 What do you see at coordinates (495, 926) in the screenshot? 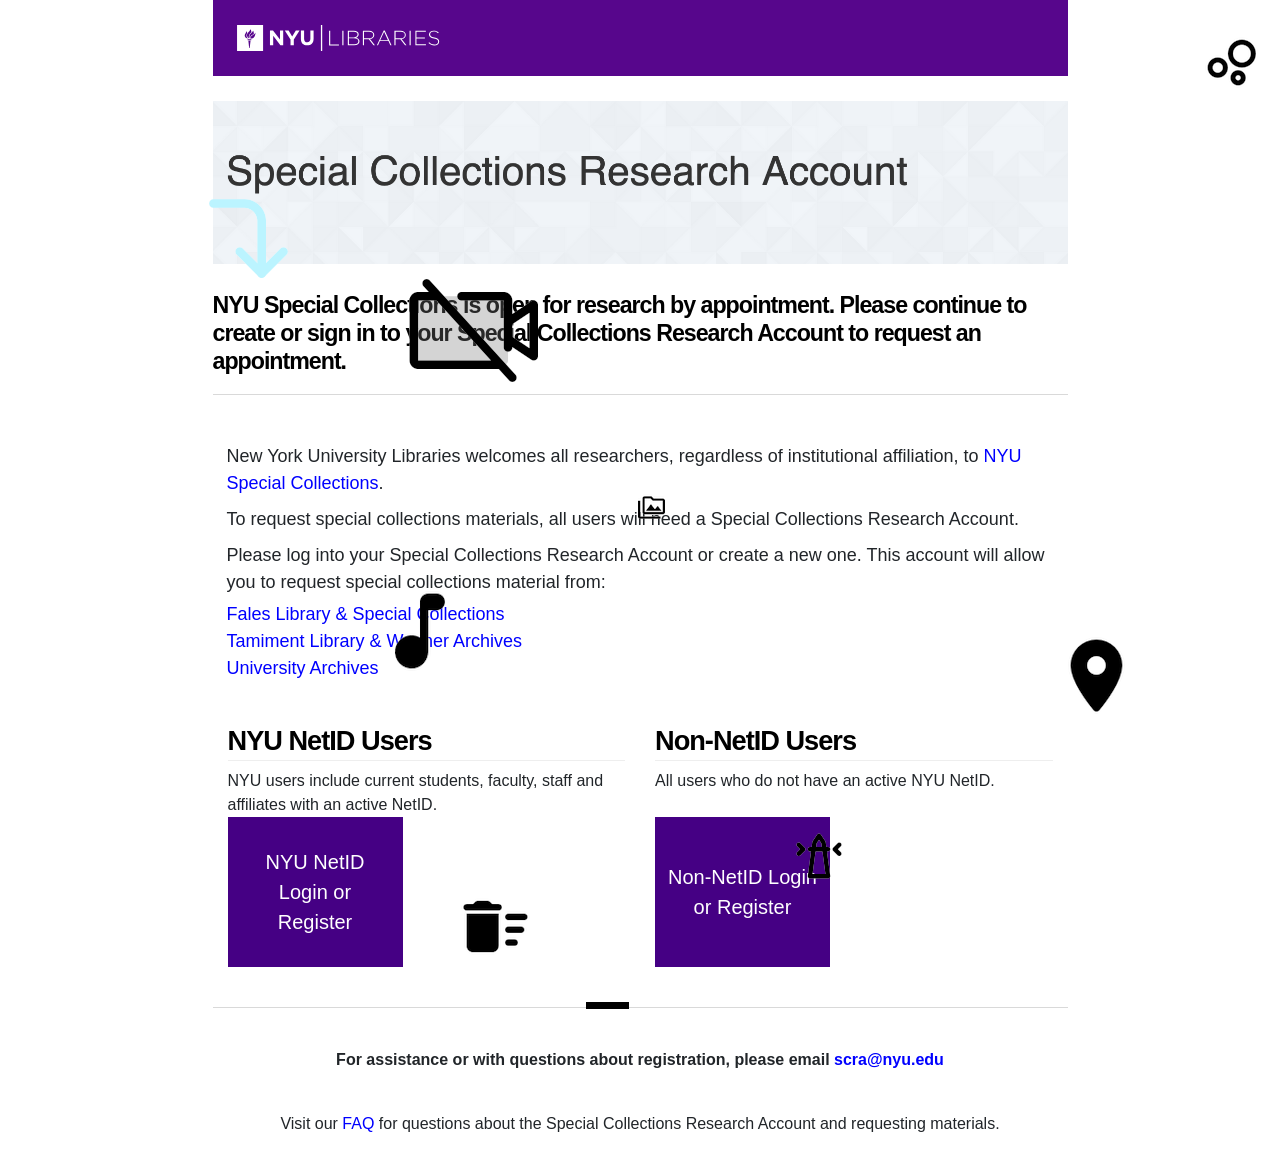
I see `delete all selected items at once` at bounding box center [495, 926].